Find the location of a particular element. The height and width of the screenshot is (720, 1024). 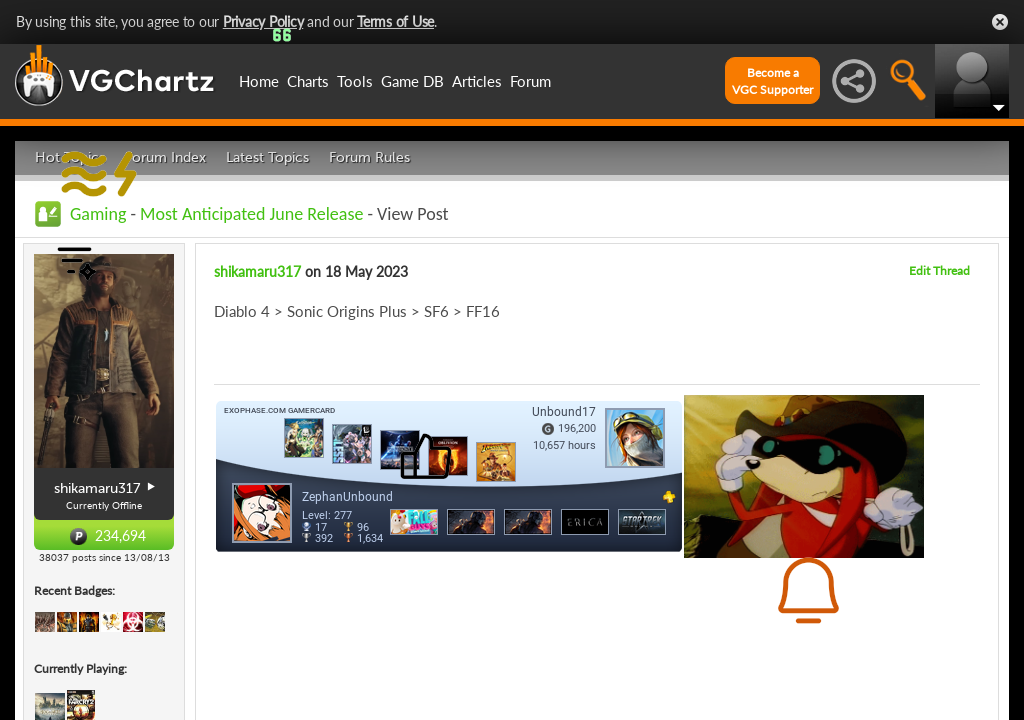

hydroelectric power generation is located at coordinates (99, 174).